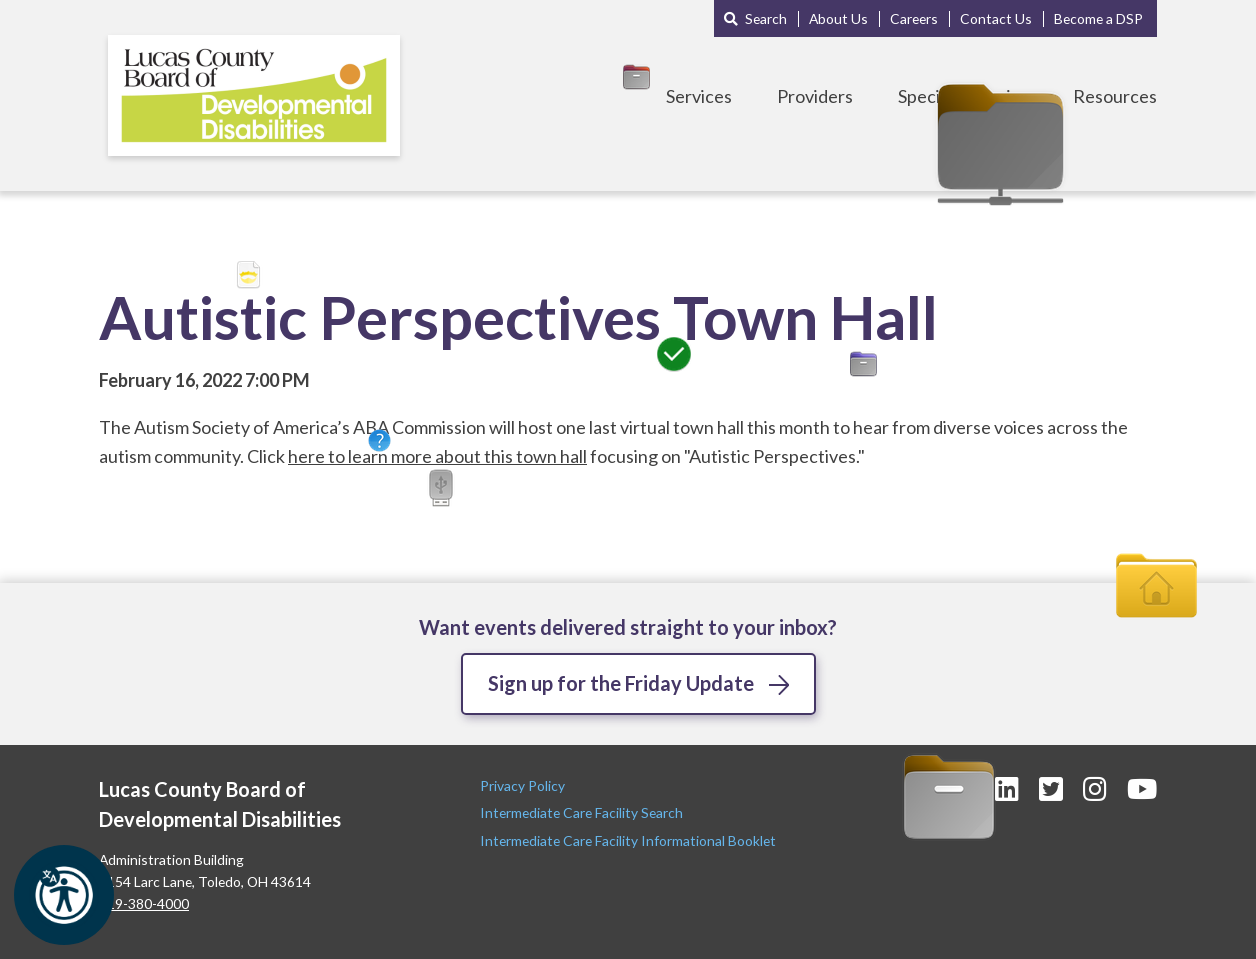  What do you see at coordinates (674, 354) in the screenshot?
I see `indicates dropbox file is fully synced` at bounding box center [674, 354].